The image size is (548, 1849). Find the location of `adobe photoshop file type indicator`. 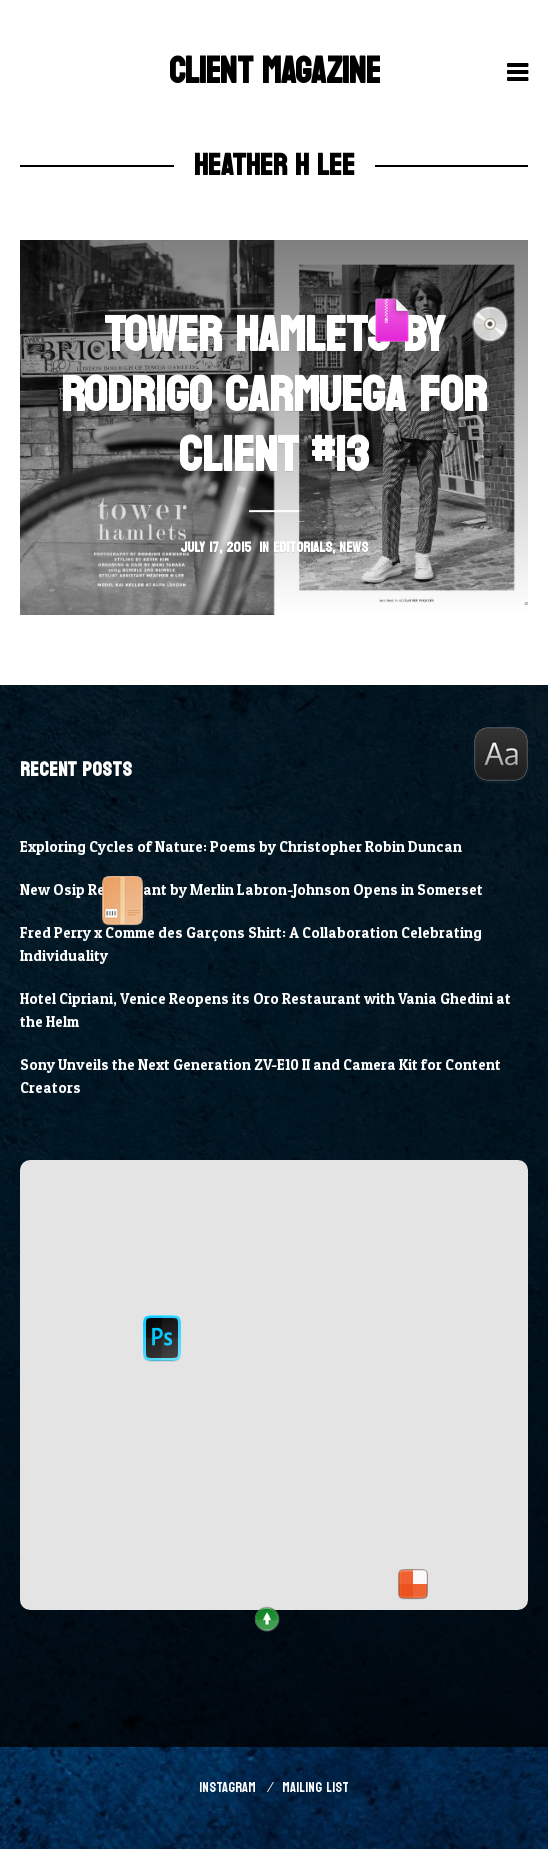

adobe photoshop file type indicator is located at coordinates (162, 1338).